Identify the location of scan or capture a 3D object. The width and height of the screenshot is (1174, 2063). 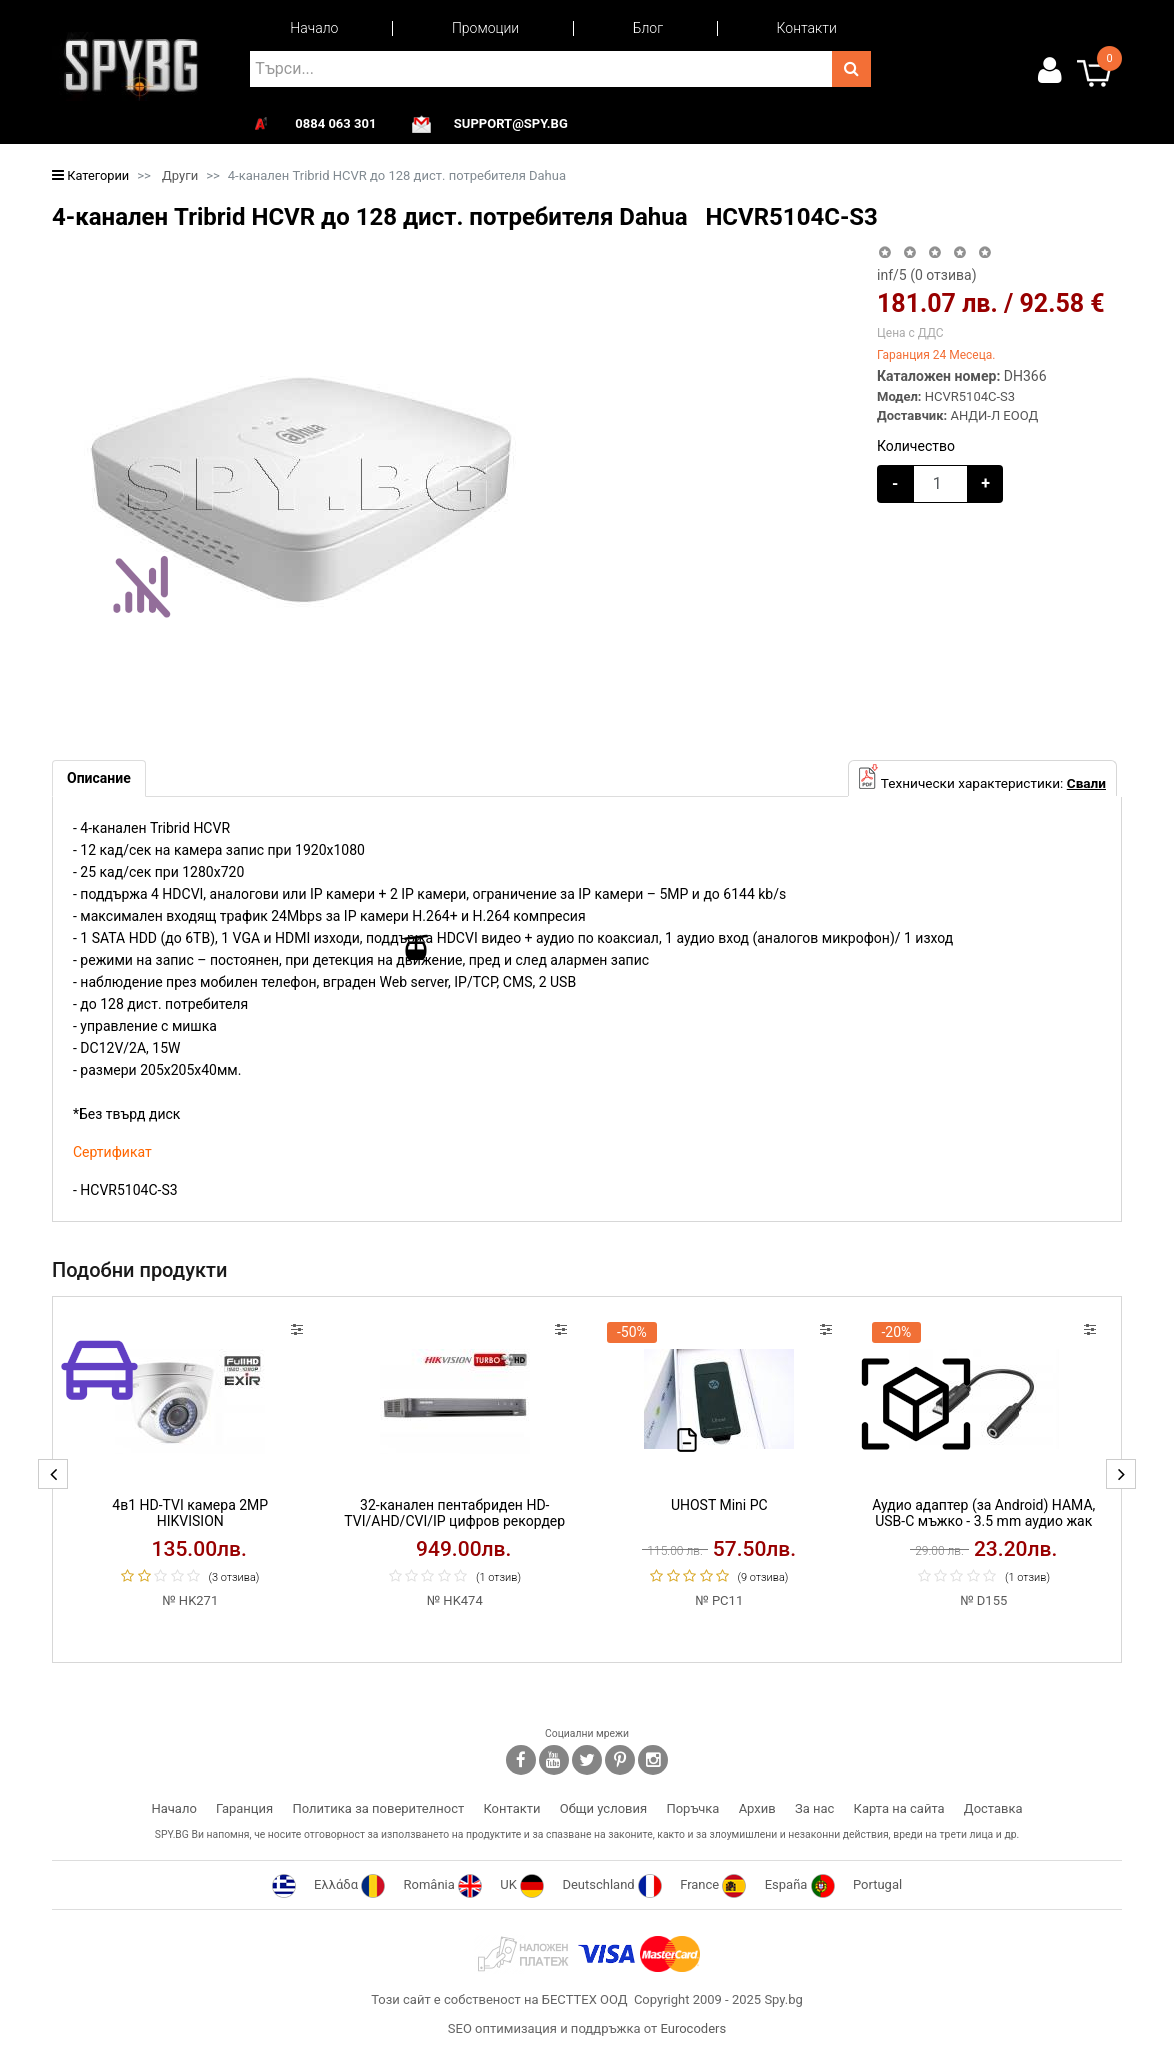
(916, 1404).